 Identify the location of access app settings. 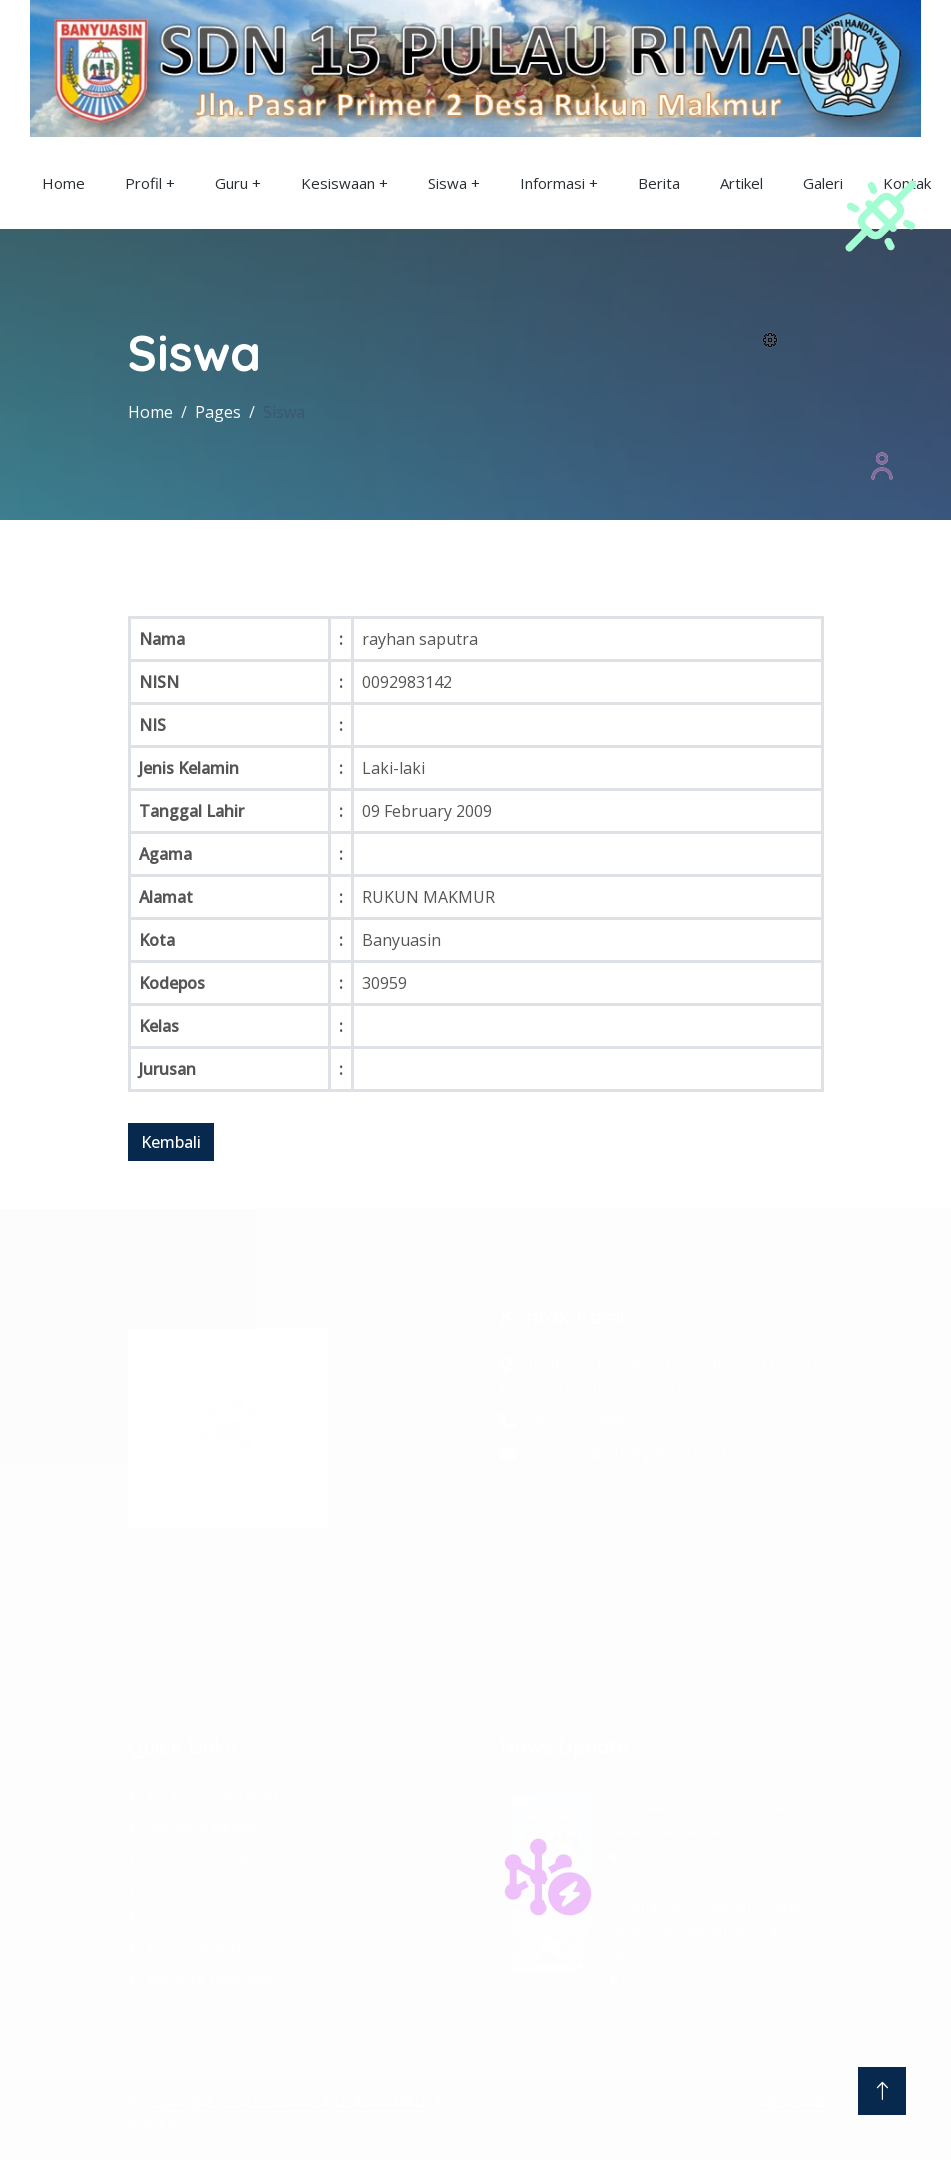
(770, 340).